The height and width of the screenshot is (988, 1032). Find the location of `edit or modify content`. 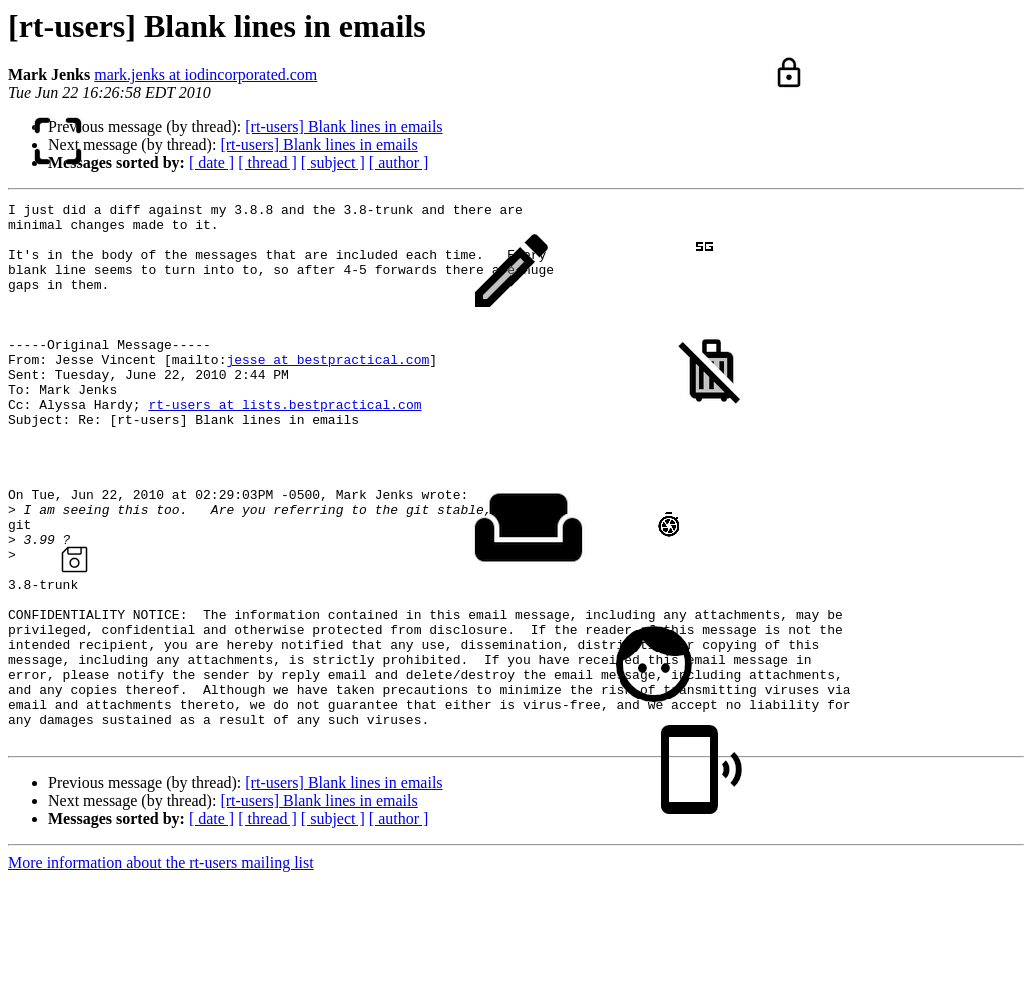

edit or modify content is located at coordinates (511, 270).